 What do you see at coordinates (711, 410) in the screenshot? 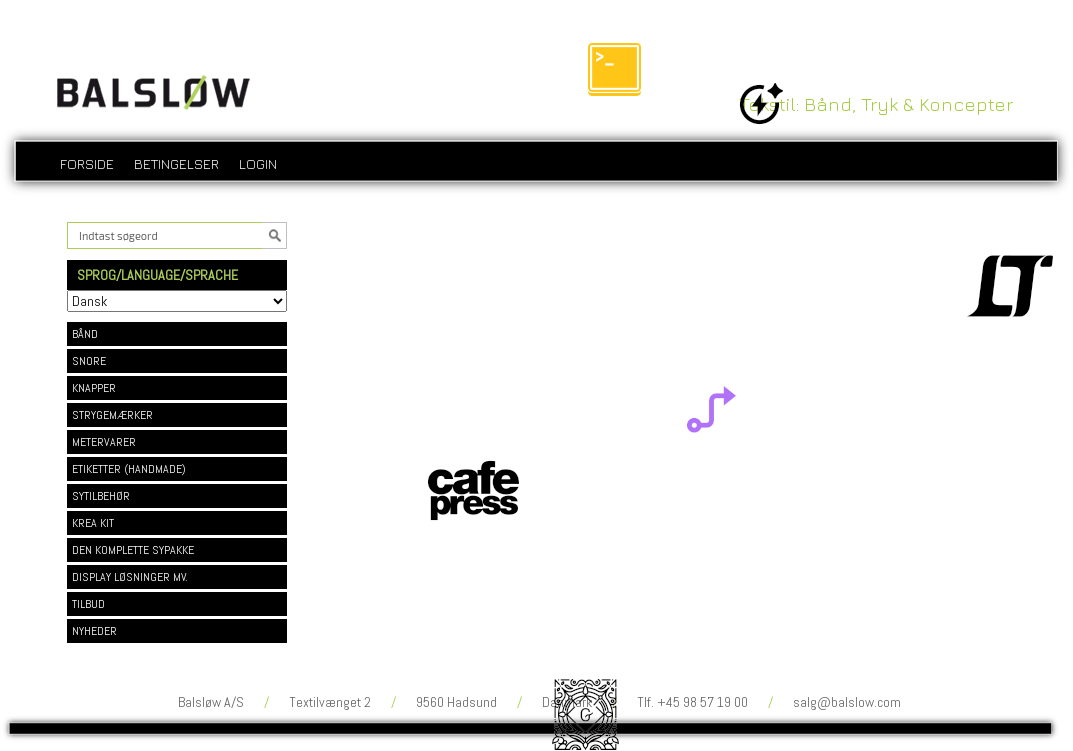
I see `get directions or navigation guidance` at bounding box center [711, 410].